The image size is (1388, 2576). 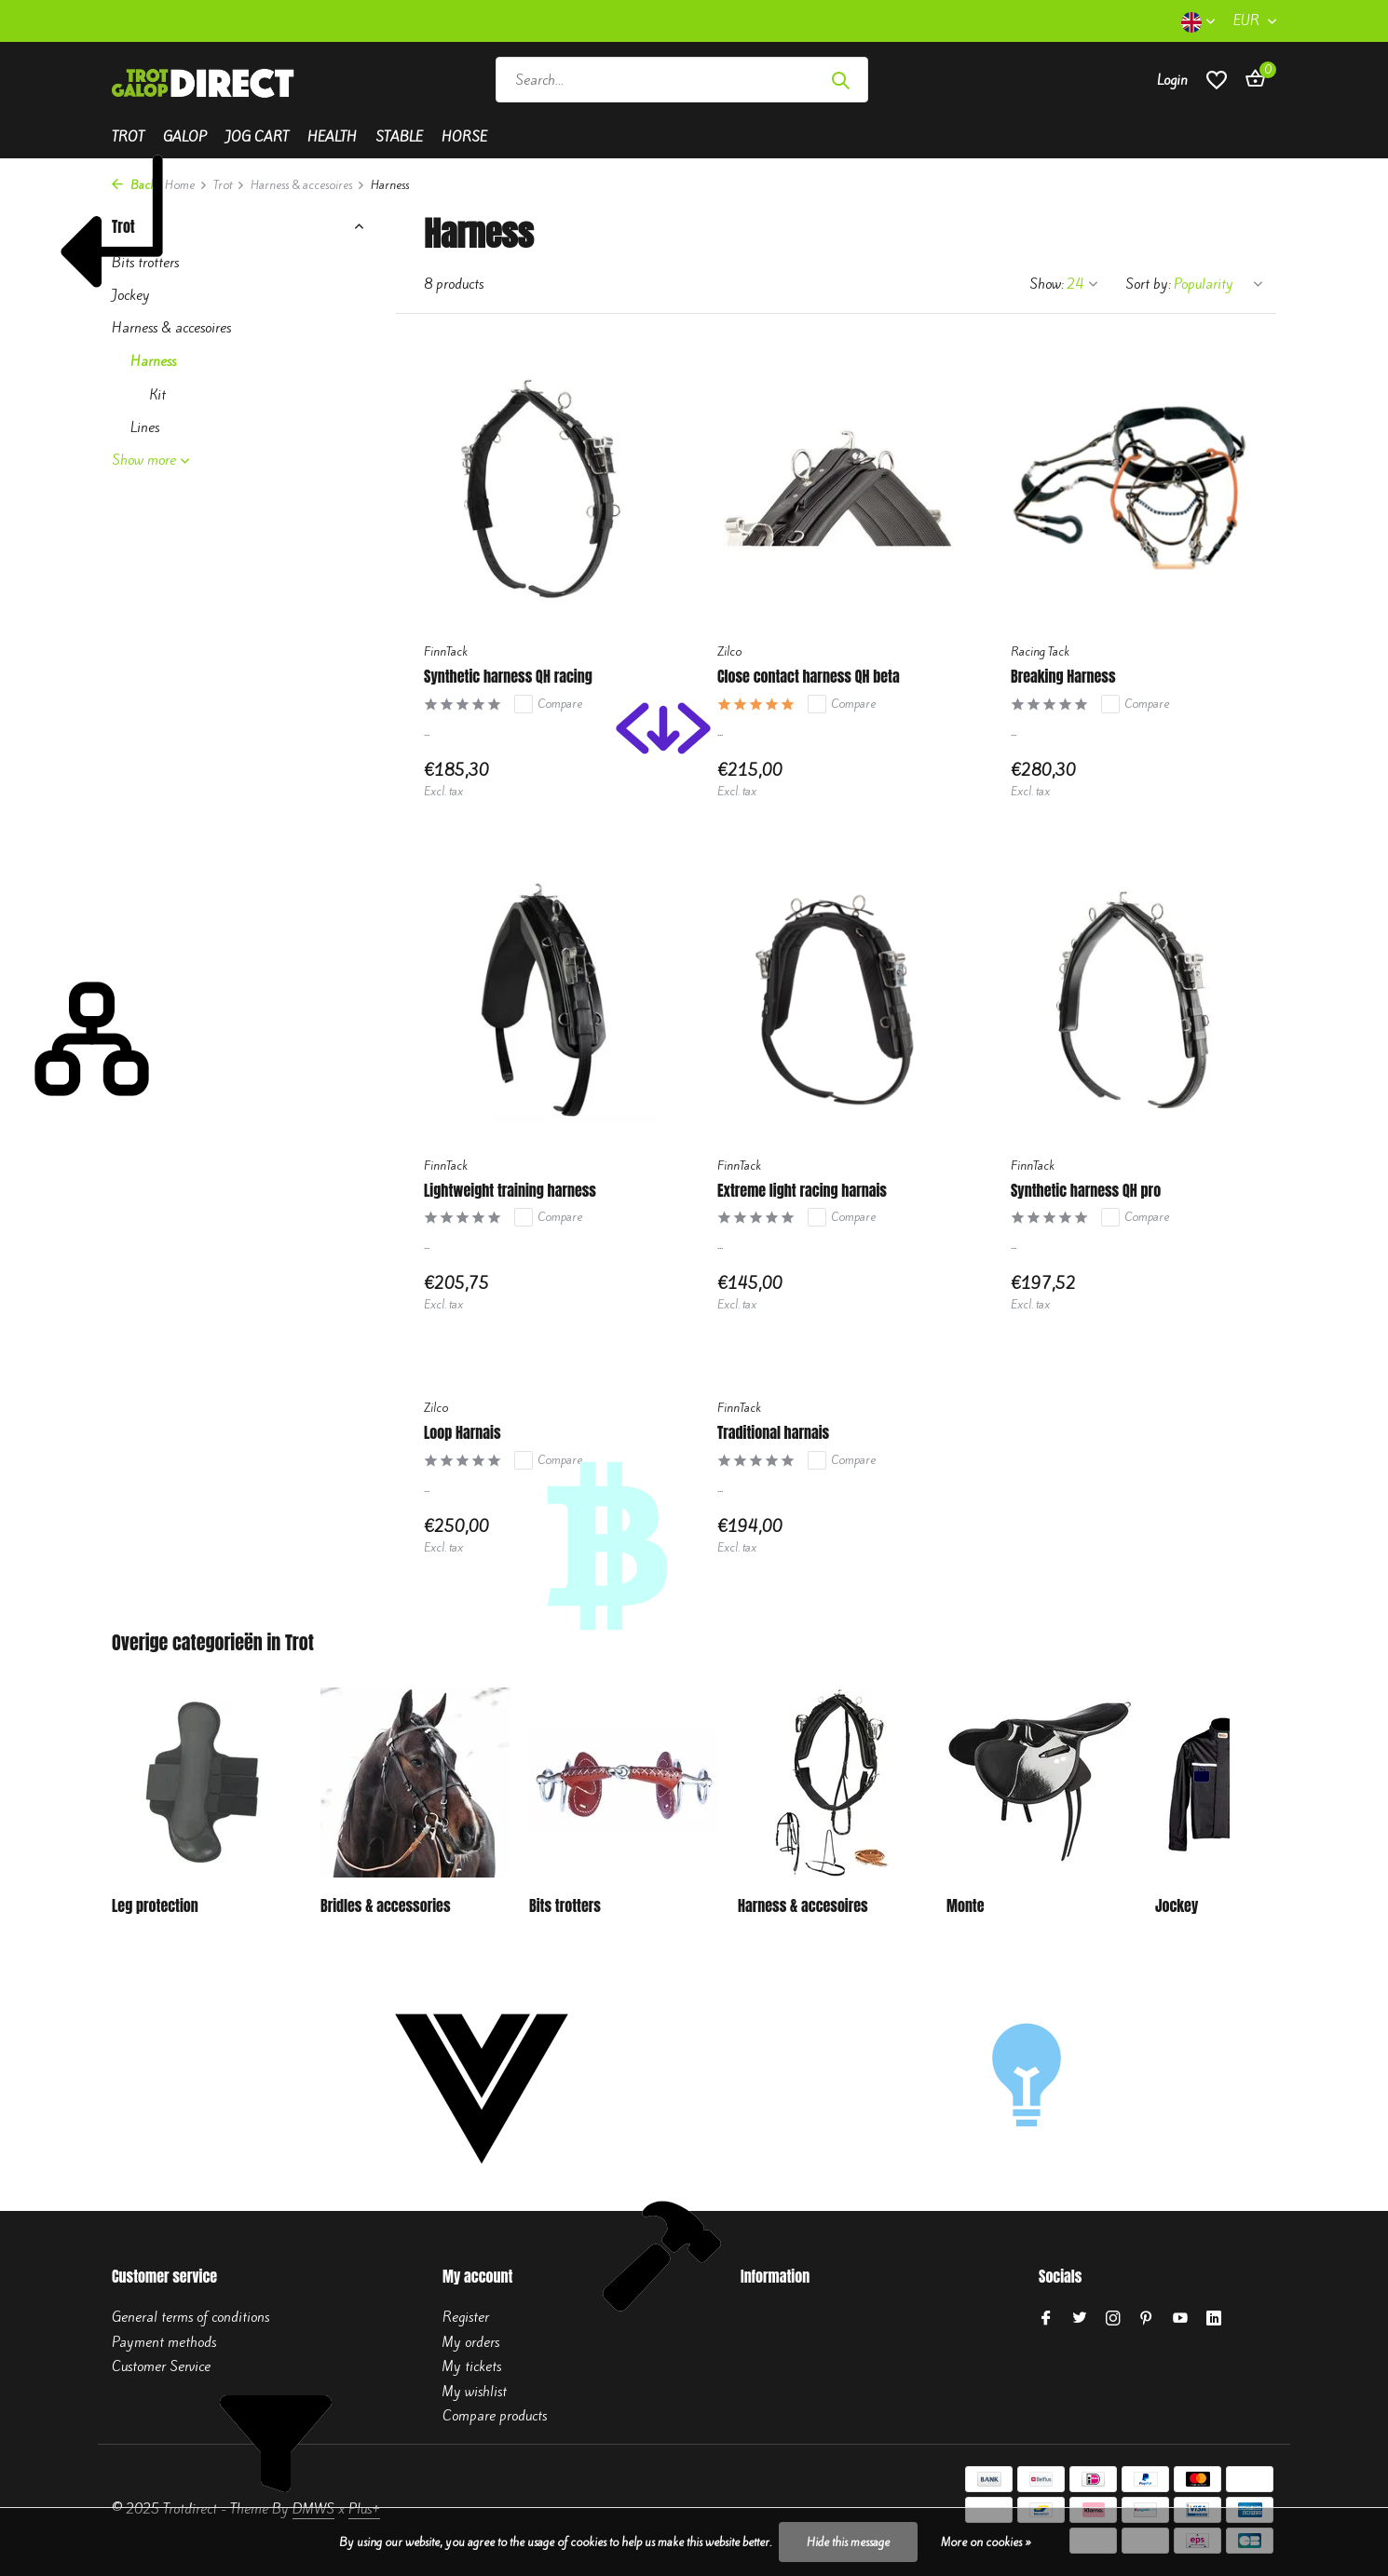 What do you see at coordinates (663, 728) in the screenshot?
I see `download source code or script files` at bounding box center [663, 728].